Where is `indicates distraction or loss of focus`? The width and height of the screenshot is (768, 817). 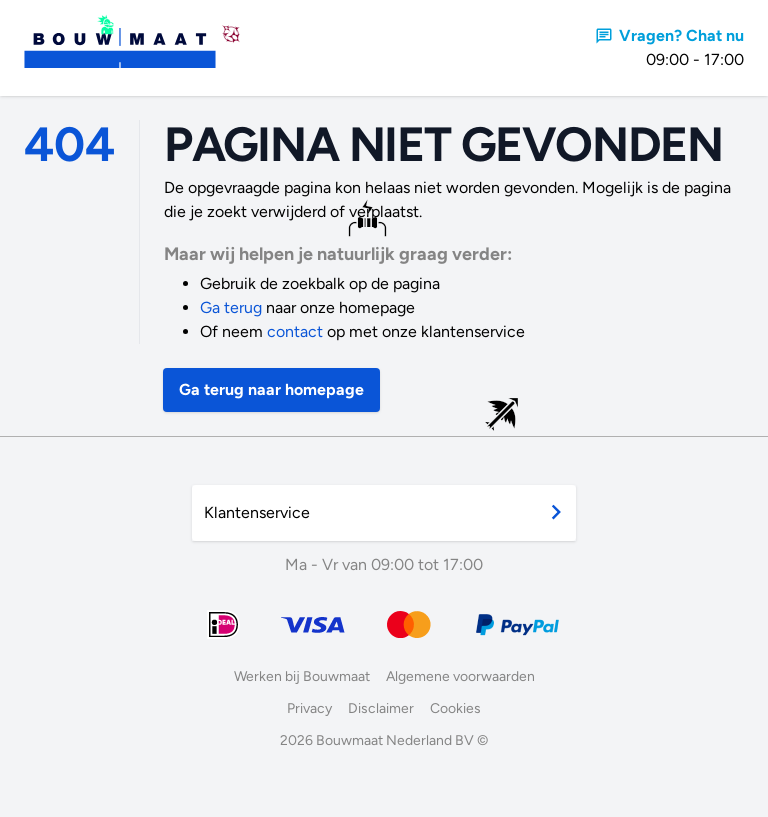 indicates distraction or loss of focus is located at coordinates (105, 24).